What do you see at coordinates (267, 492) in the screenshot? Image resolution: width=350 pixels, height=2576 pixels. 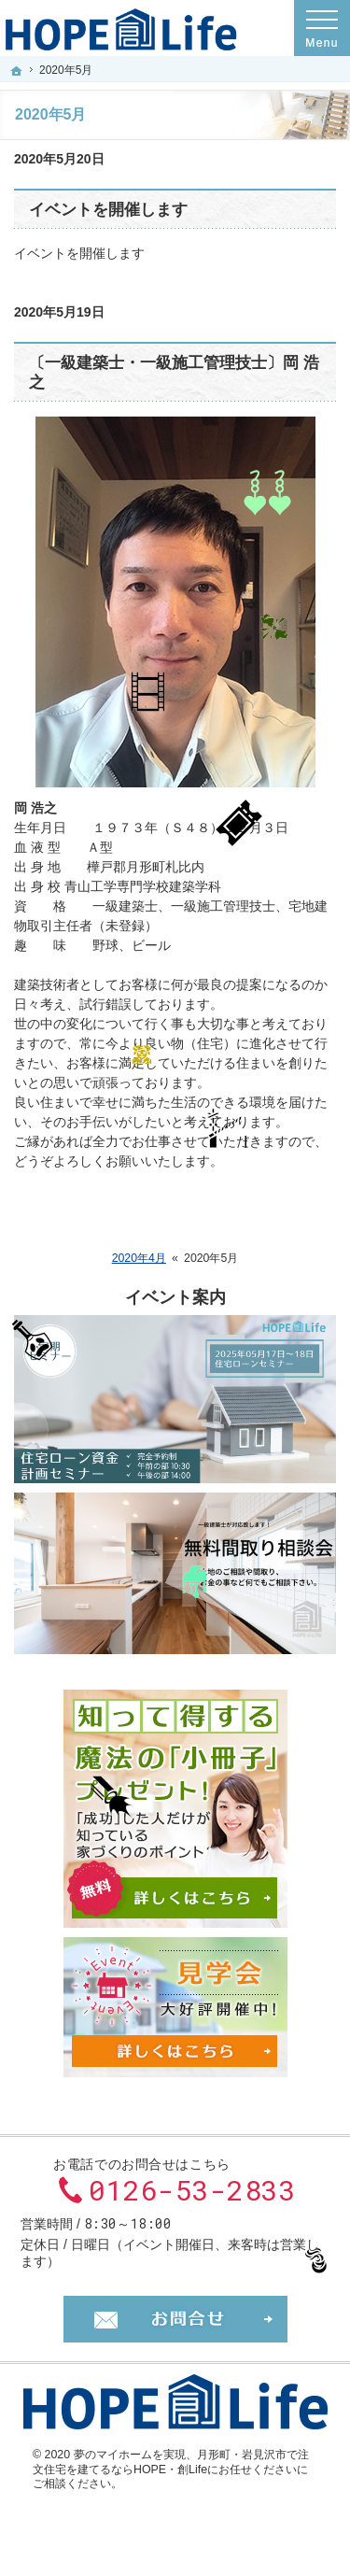 I see `browse heart-shaped earrings in jewelry collection` at bounding box center [267, 492].